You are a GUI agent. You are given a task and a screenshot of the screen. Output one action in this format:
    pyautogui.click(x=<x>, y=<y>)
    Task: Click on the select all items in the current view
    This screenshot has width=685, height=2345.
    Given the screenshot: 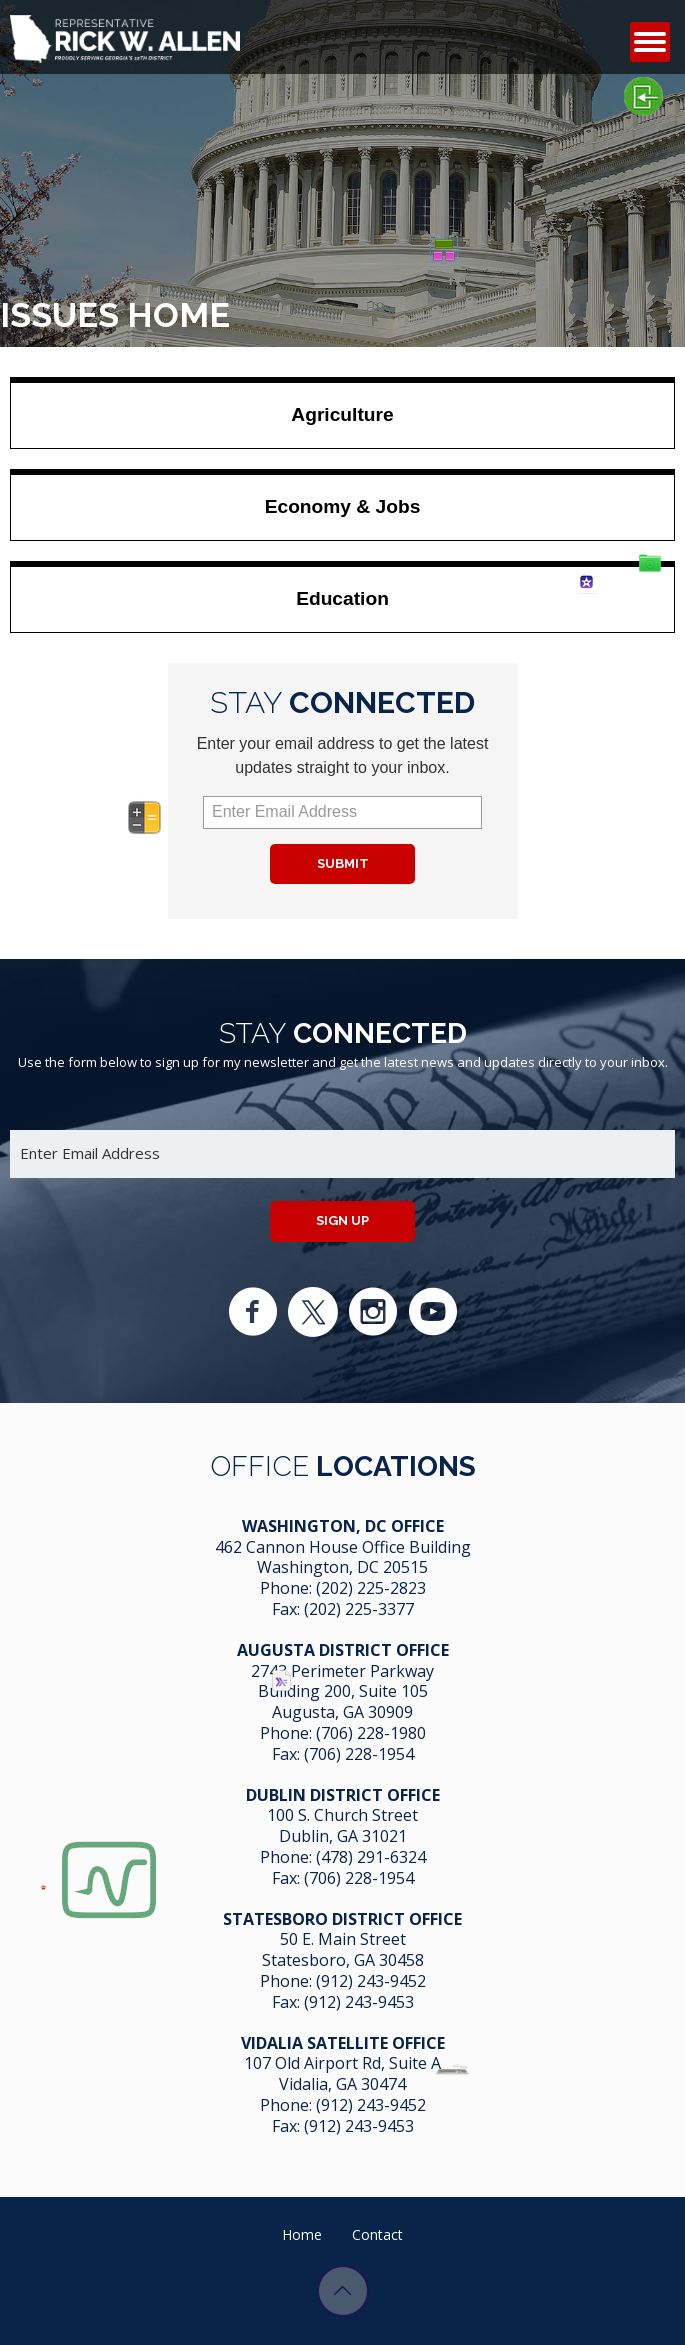 What is the action you would take?
    pyautogui.click(x=444, y=250)
    